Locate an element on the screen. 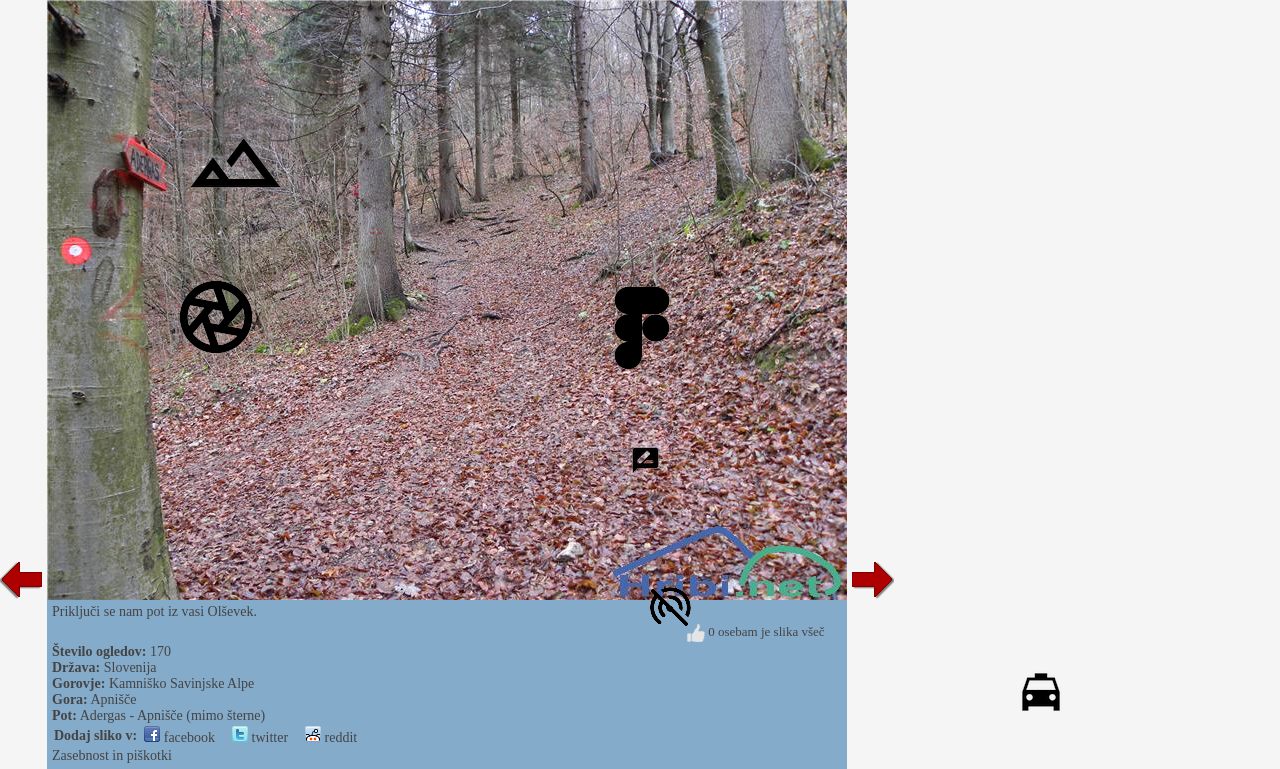 The height and width of the screenshot is (769, 1280). open Figma design tool is located at coordinates (642, 328).